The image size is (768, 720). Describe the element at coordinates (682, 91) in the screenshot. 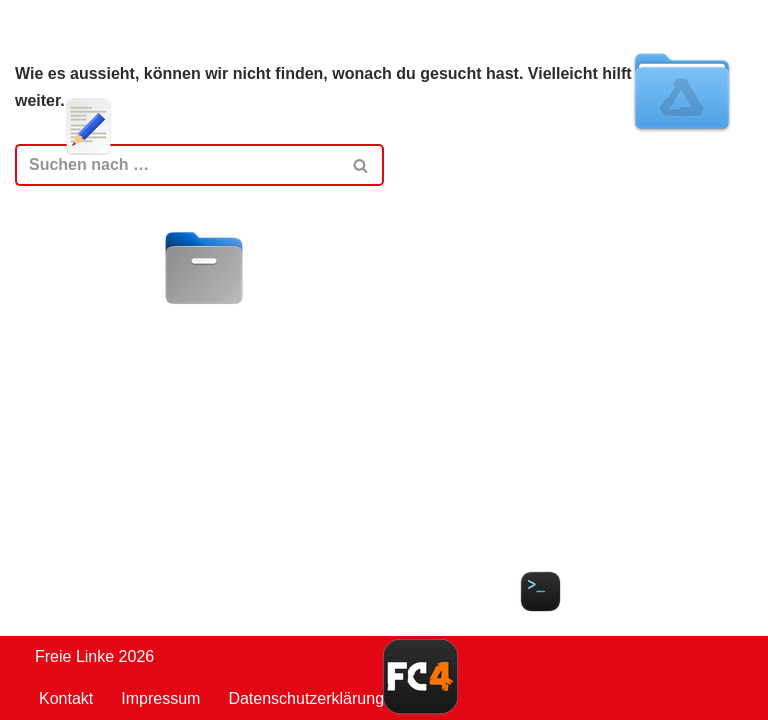

I see `open Affinity app files folder` at that location.